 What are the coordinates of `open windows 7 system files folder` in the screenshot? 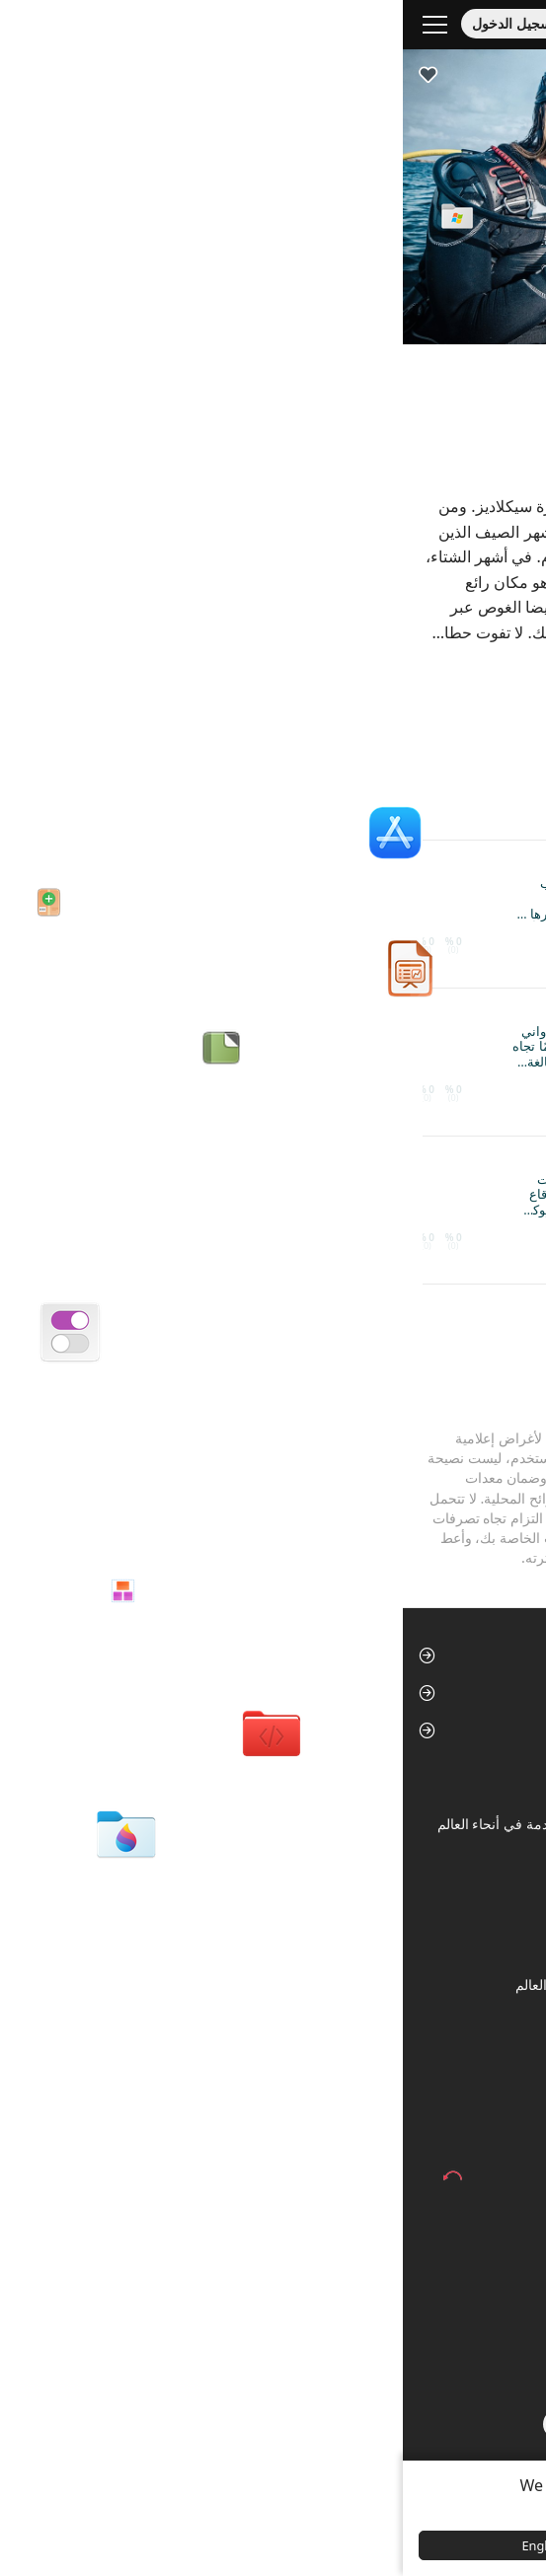 It's located at (457, 217).